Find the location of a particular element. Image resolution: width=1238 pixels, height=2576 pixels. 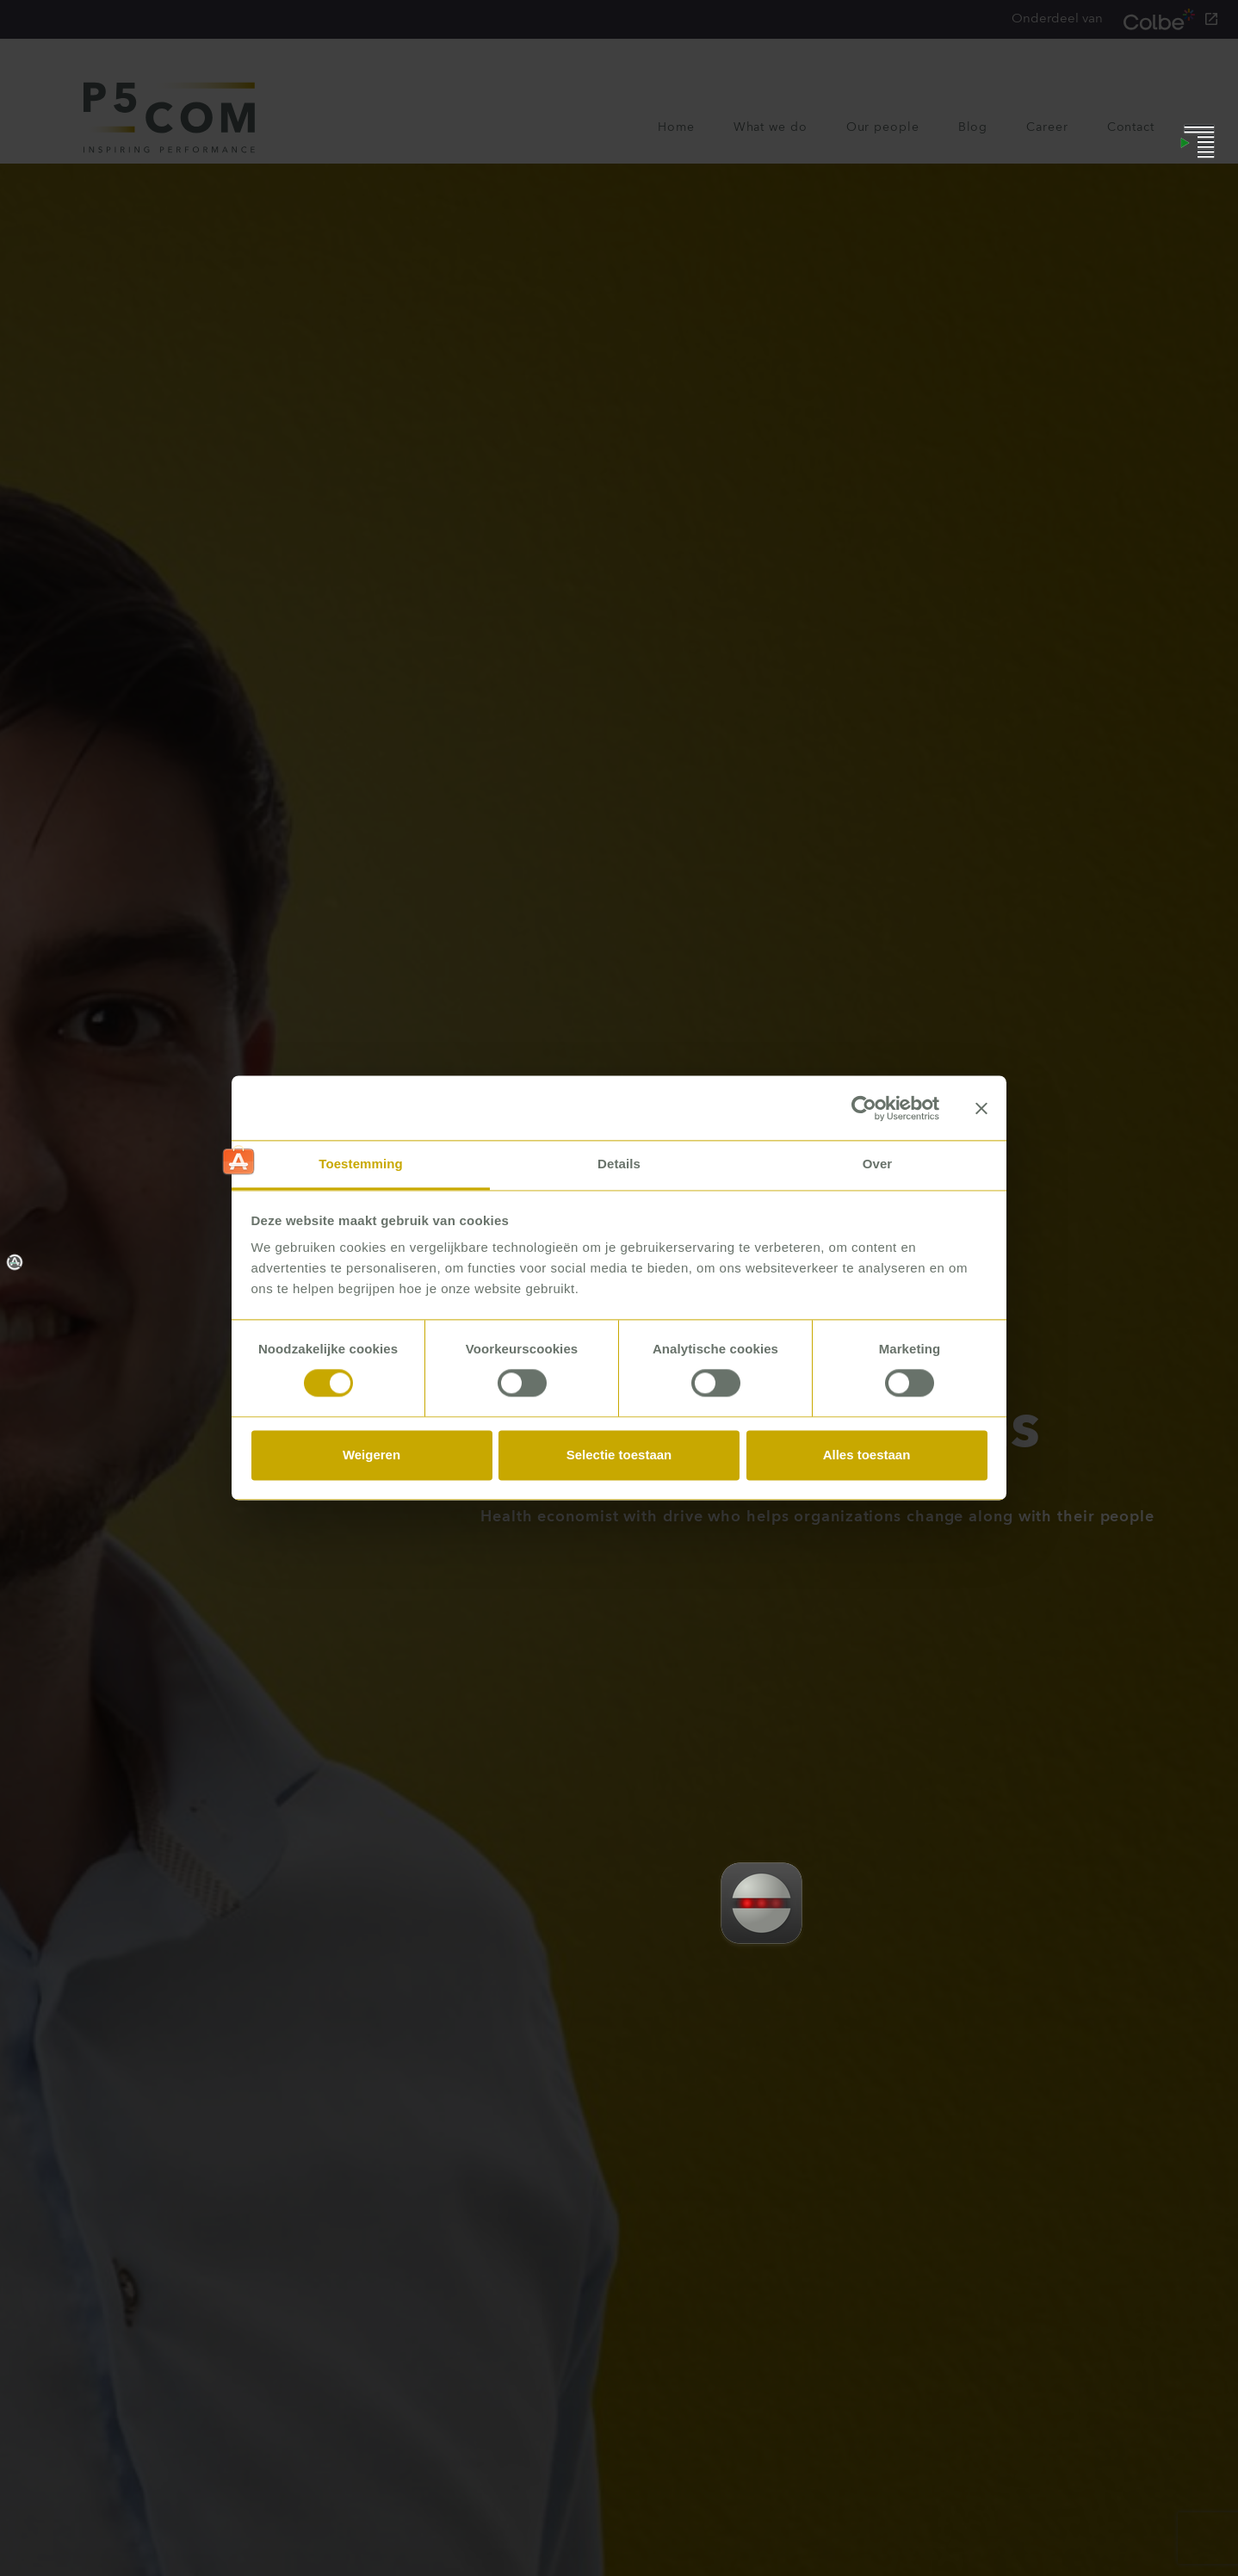

launch gnome robots game is located at coordinates (761, 1903).